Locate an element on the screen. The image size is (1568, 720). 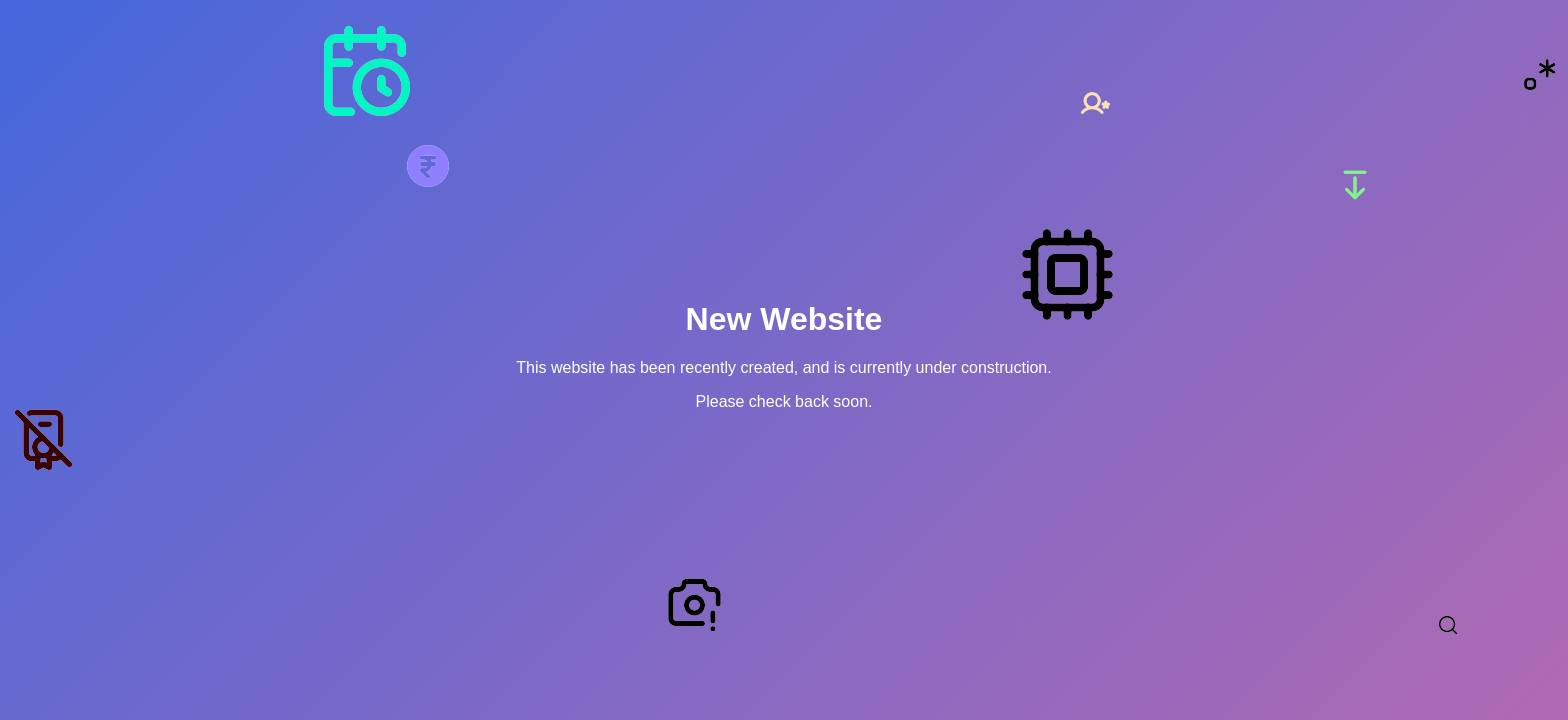
camera error or malfunction alert is located at coordinates (694, 602).